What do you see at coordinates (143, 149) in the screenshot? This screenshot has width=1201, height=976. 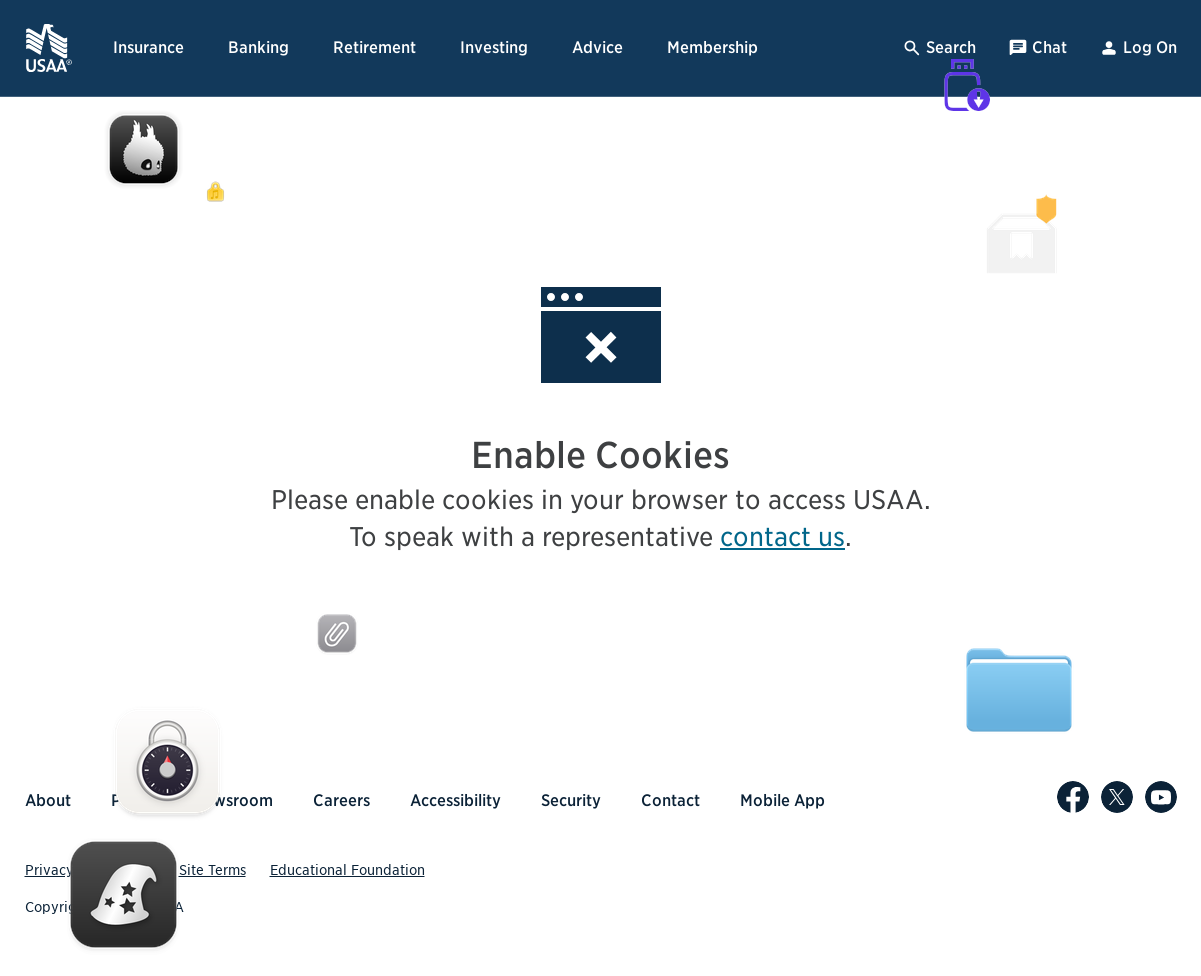 I see `launch the badland game app` at bounding box center [143, 149].